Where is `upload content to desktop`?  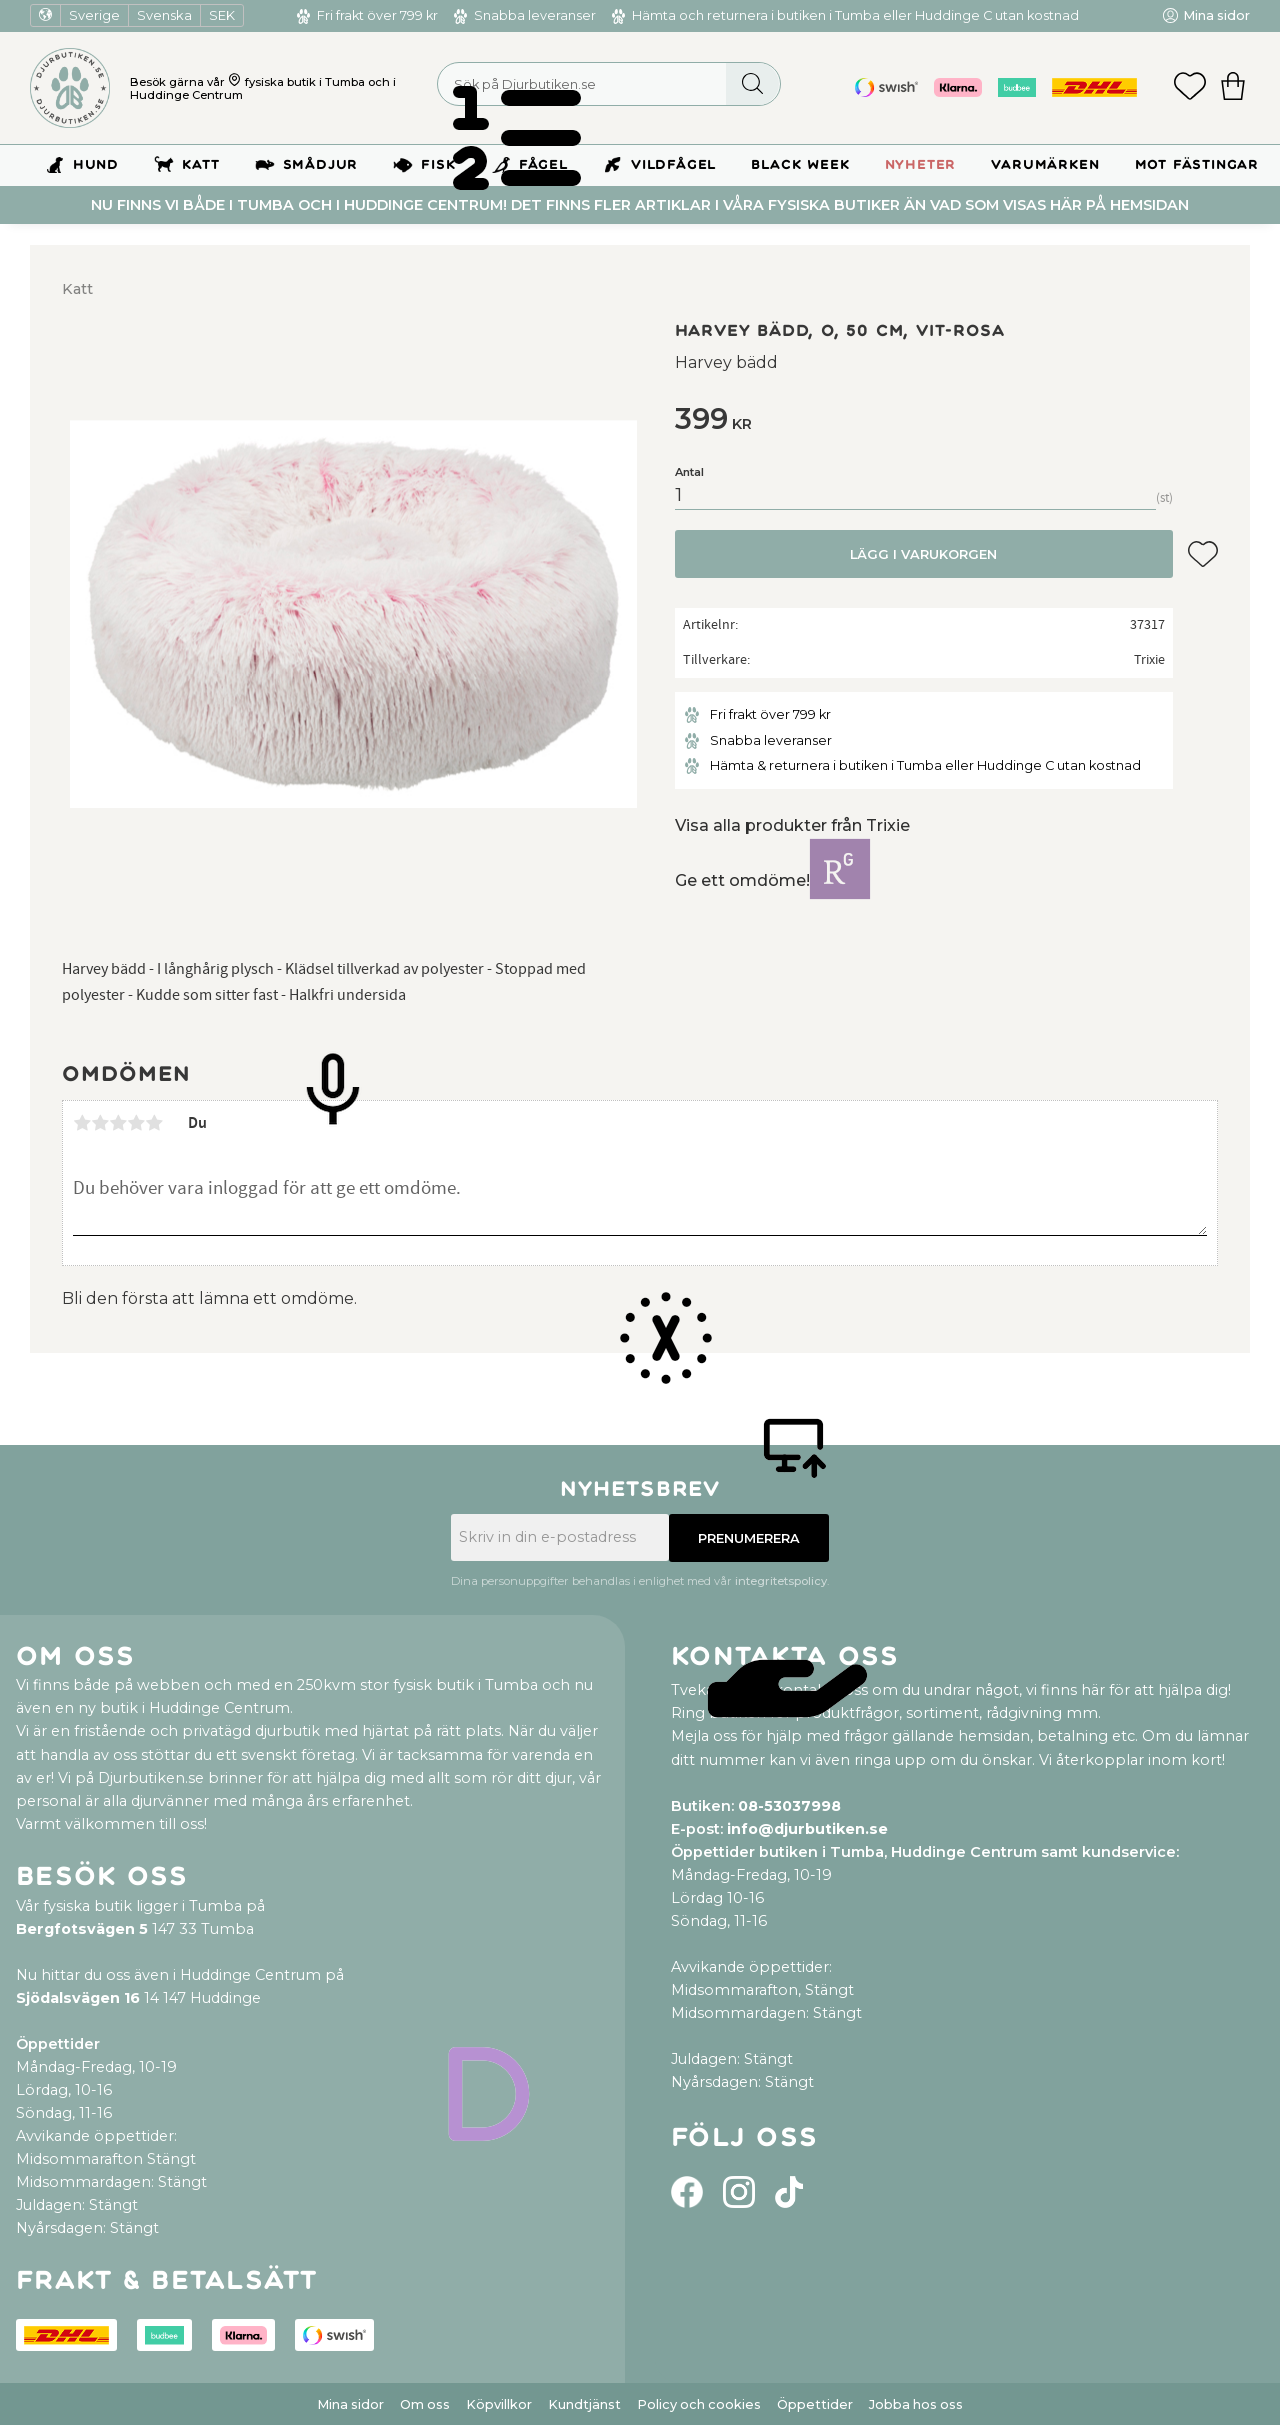 upload content to desktop is located at coordinates (793, 1445).